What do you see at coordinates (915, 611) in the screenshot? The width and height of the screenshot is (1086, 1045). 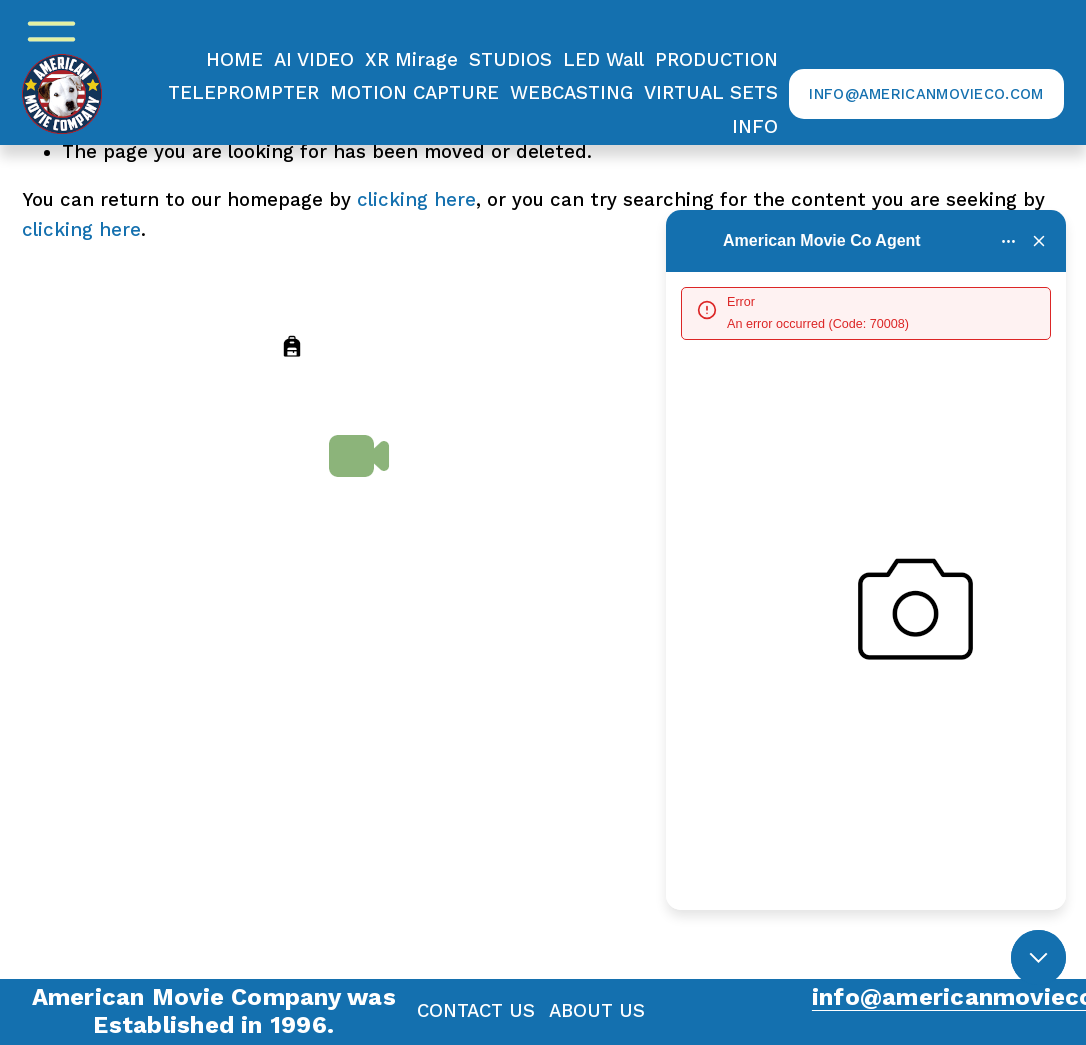 I see `take a photo` at bounding box center [915, 611].